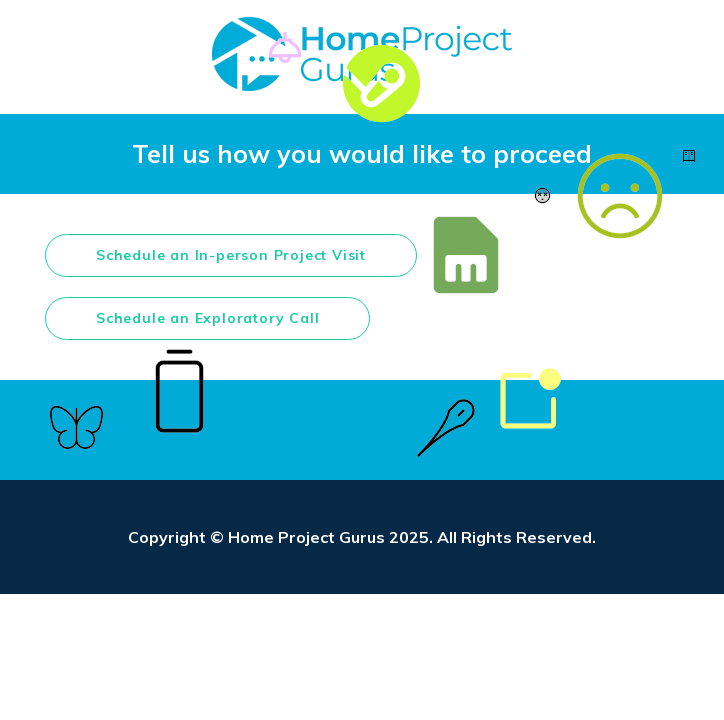 The height and width of the screenshot is (720, 724). I want to click on indicates battery is empty or critically low, so click(179, 392).